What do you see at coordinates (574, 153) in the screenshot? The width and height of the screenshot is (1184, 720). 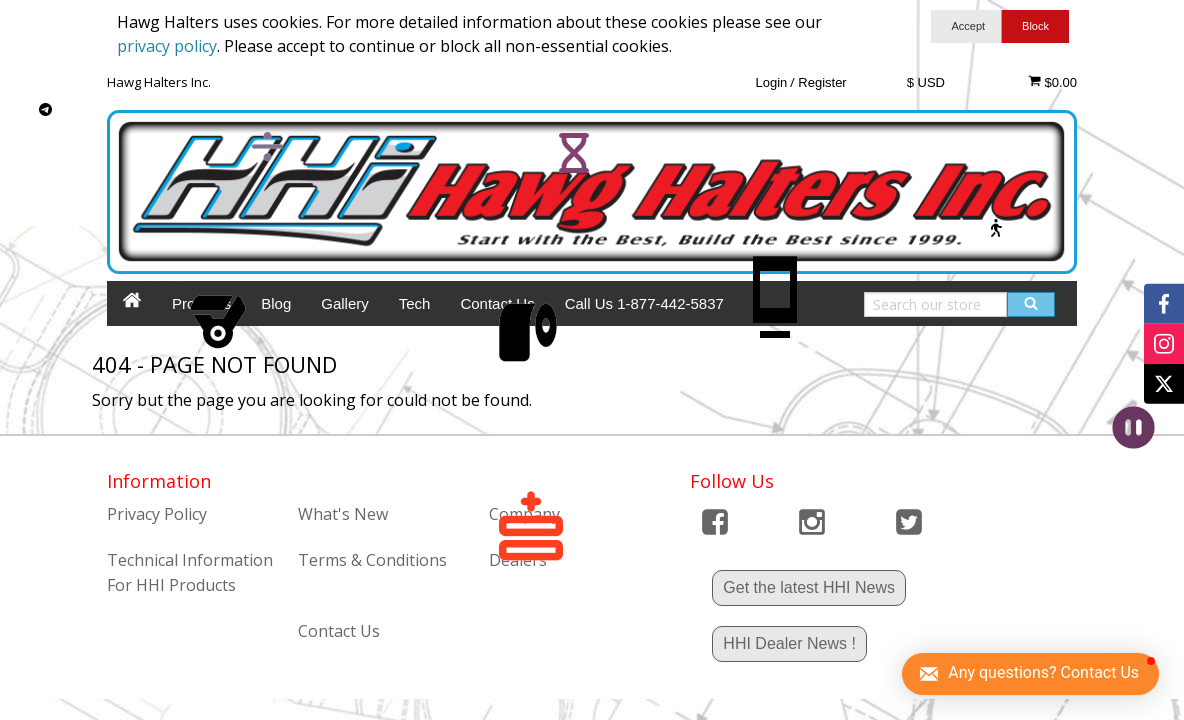 I see `indicates loading or processing in progress` at bounding box center [574, 153].